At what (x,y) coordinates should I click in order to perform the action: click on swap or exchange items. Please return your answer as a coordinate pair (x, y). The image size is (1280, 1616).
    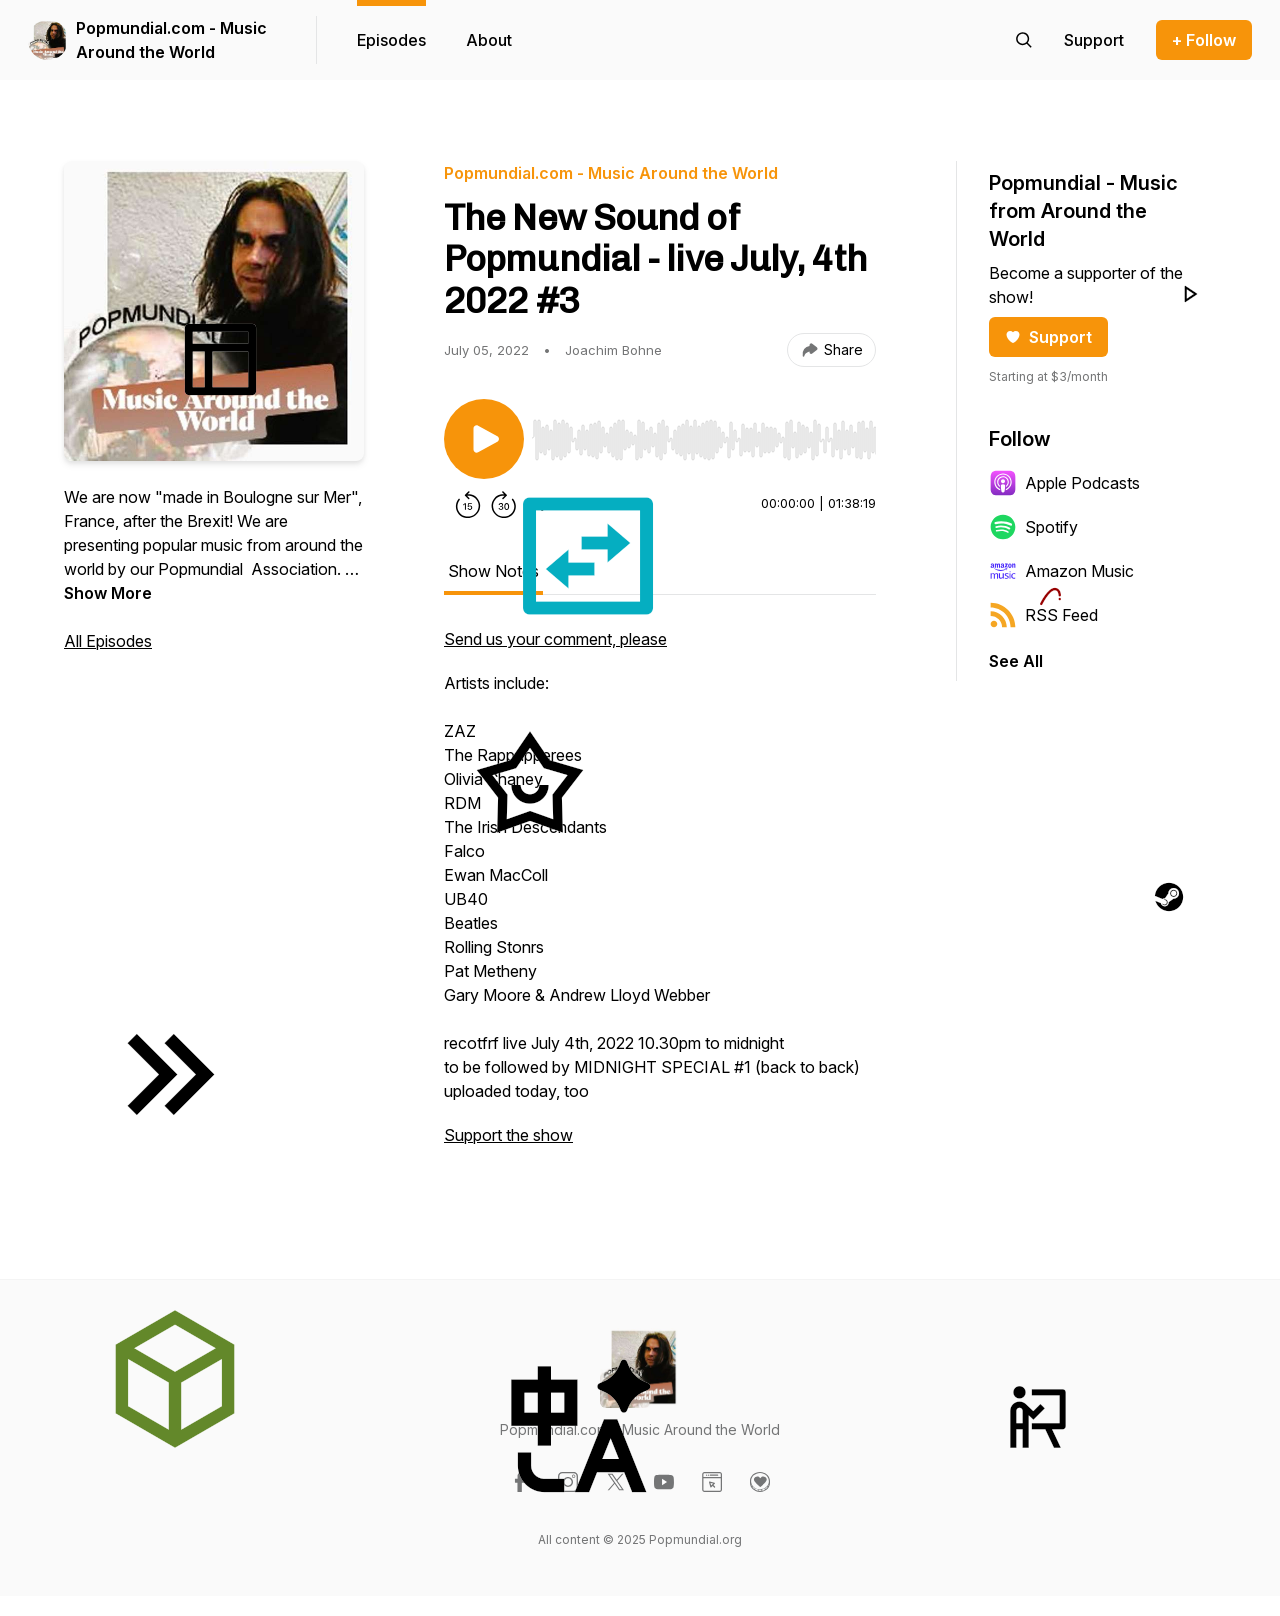
    Looking at the image, I should click on (588, 556).